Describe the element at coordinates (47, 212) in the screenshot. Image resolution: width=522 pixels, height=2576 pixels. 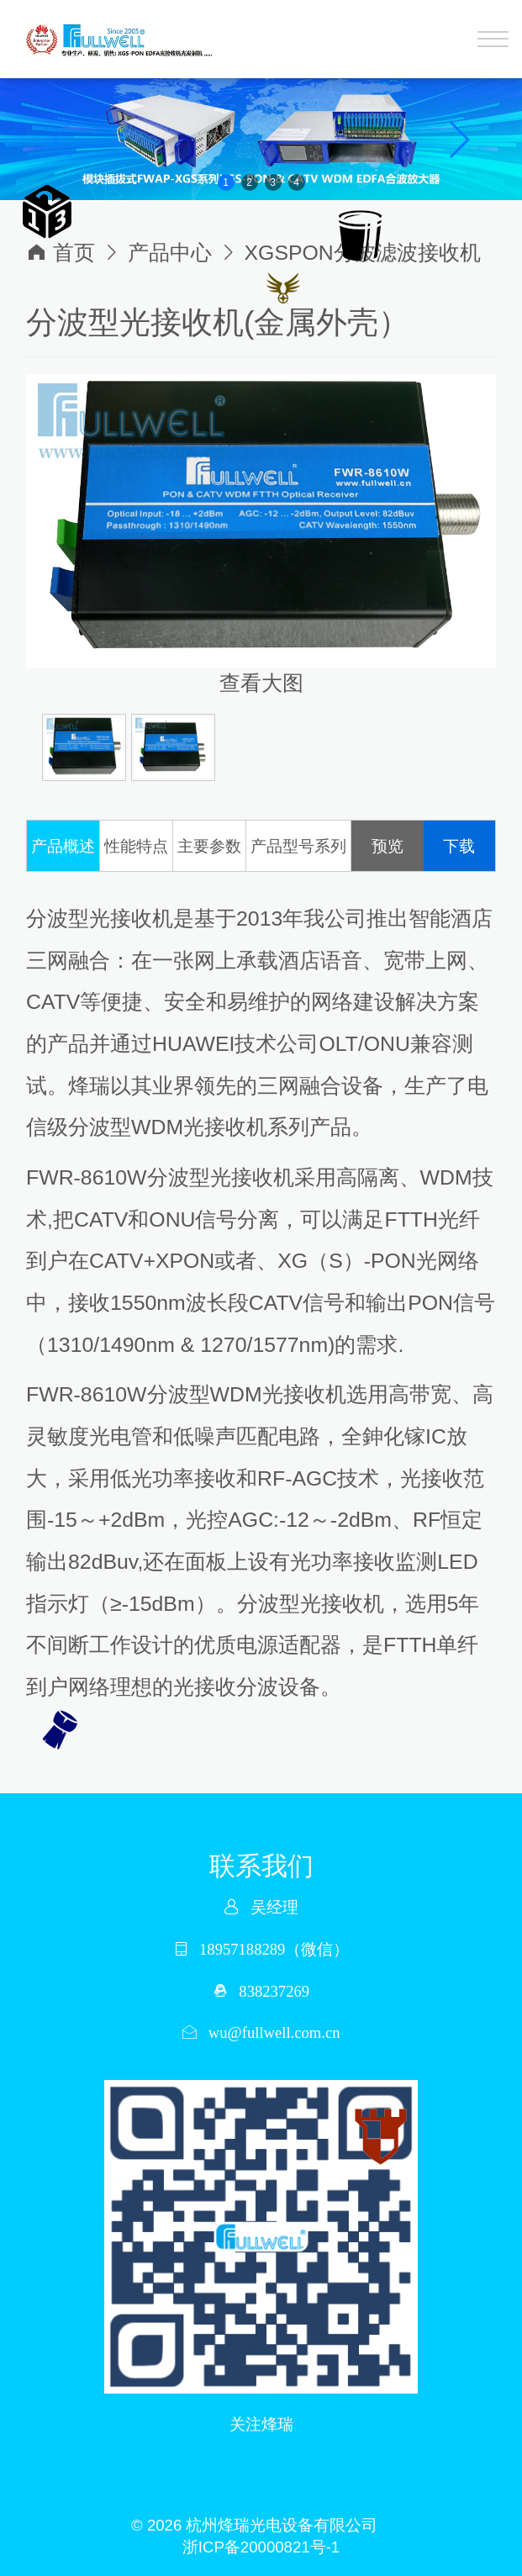
I see `roll dice or generate random number` at that location.